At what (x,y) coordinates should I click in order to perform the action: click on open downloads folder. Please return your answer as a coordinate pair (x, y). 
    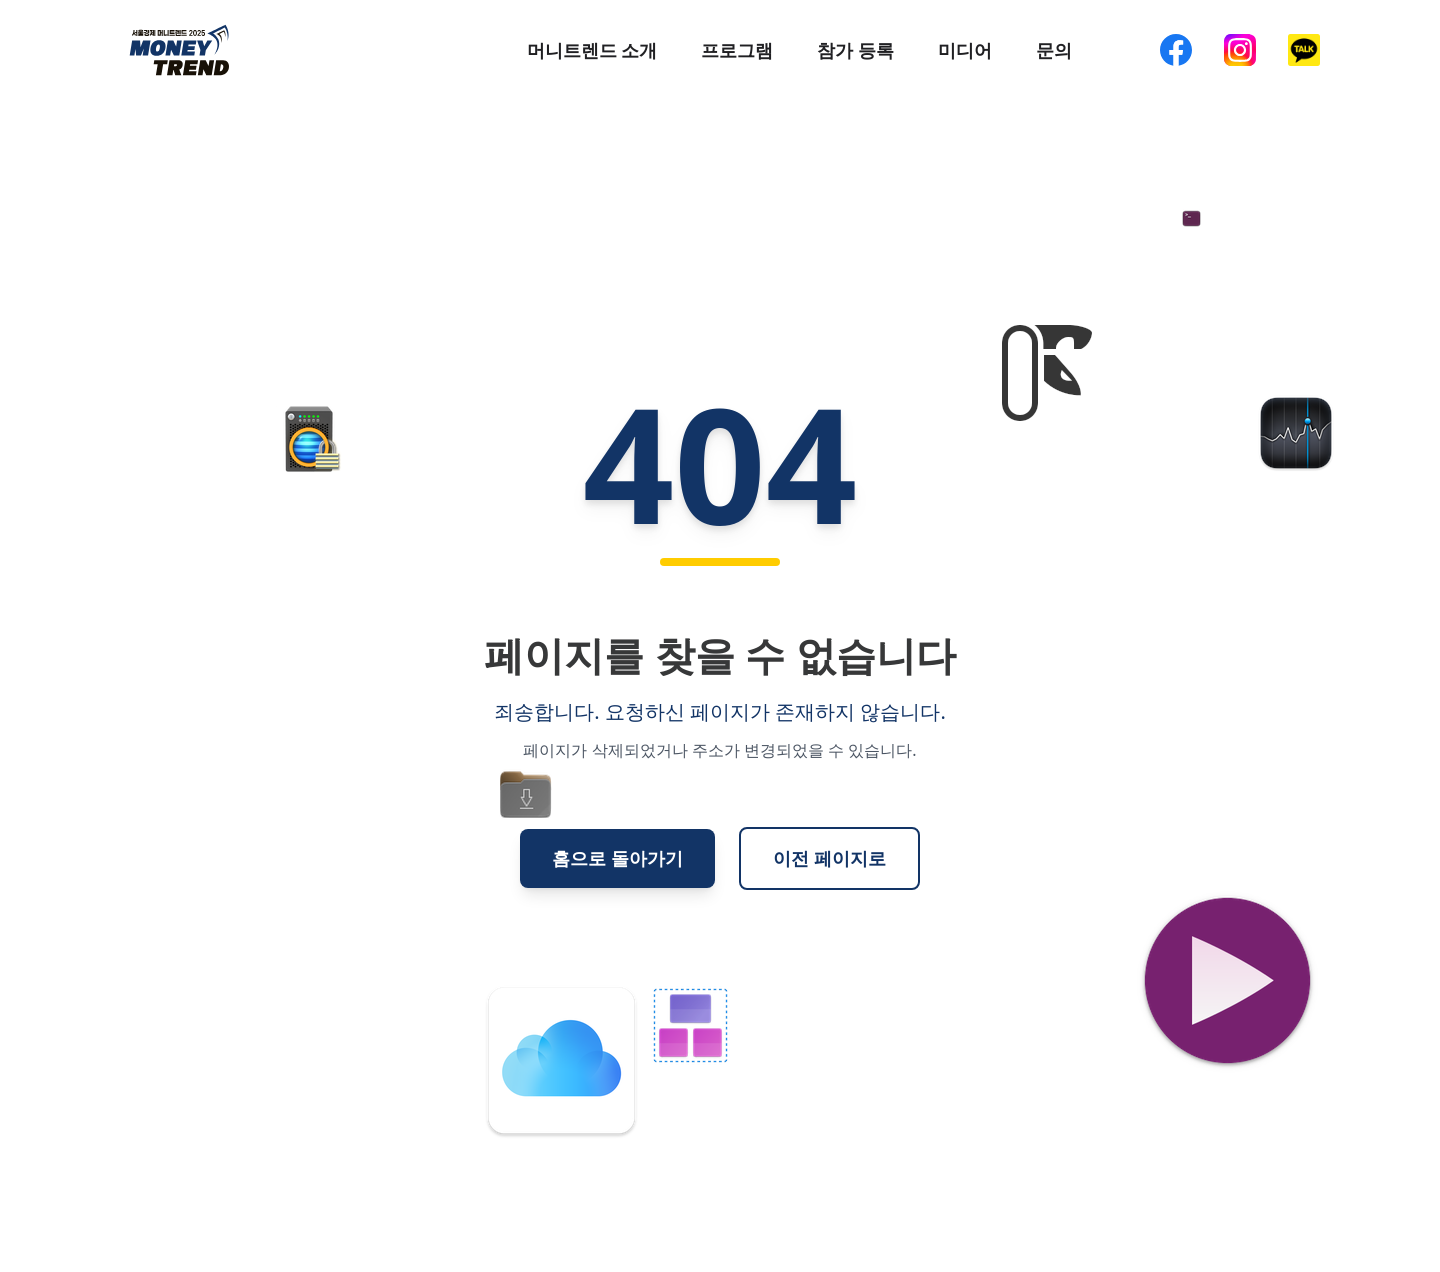
    Looking at the image, I should click on (525, 794).